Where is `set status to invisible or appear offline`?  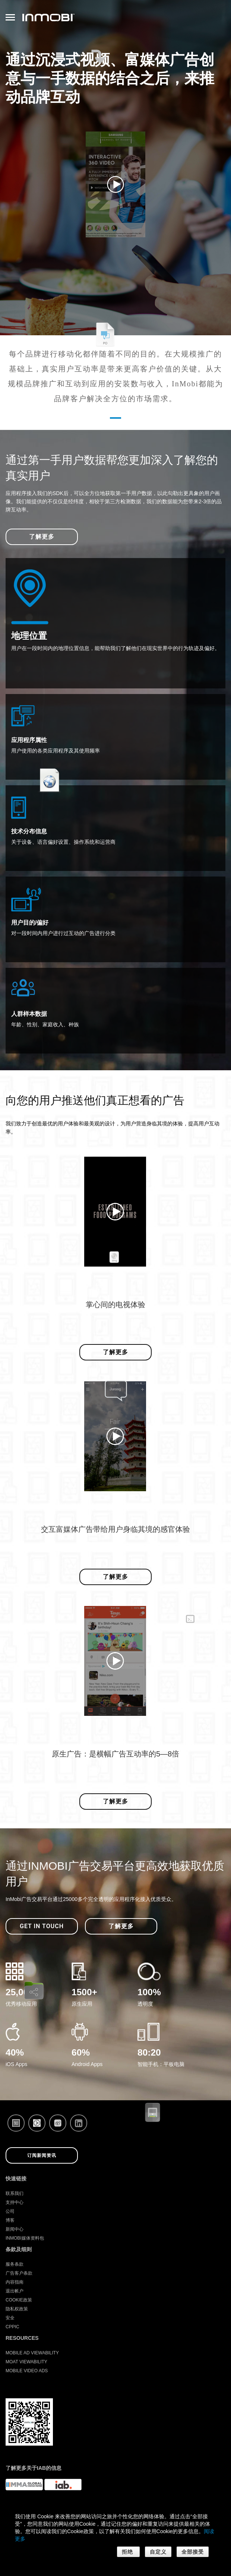
set status to invisible or appear offline is located at coordinates (116, 1391).